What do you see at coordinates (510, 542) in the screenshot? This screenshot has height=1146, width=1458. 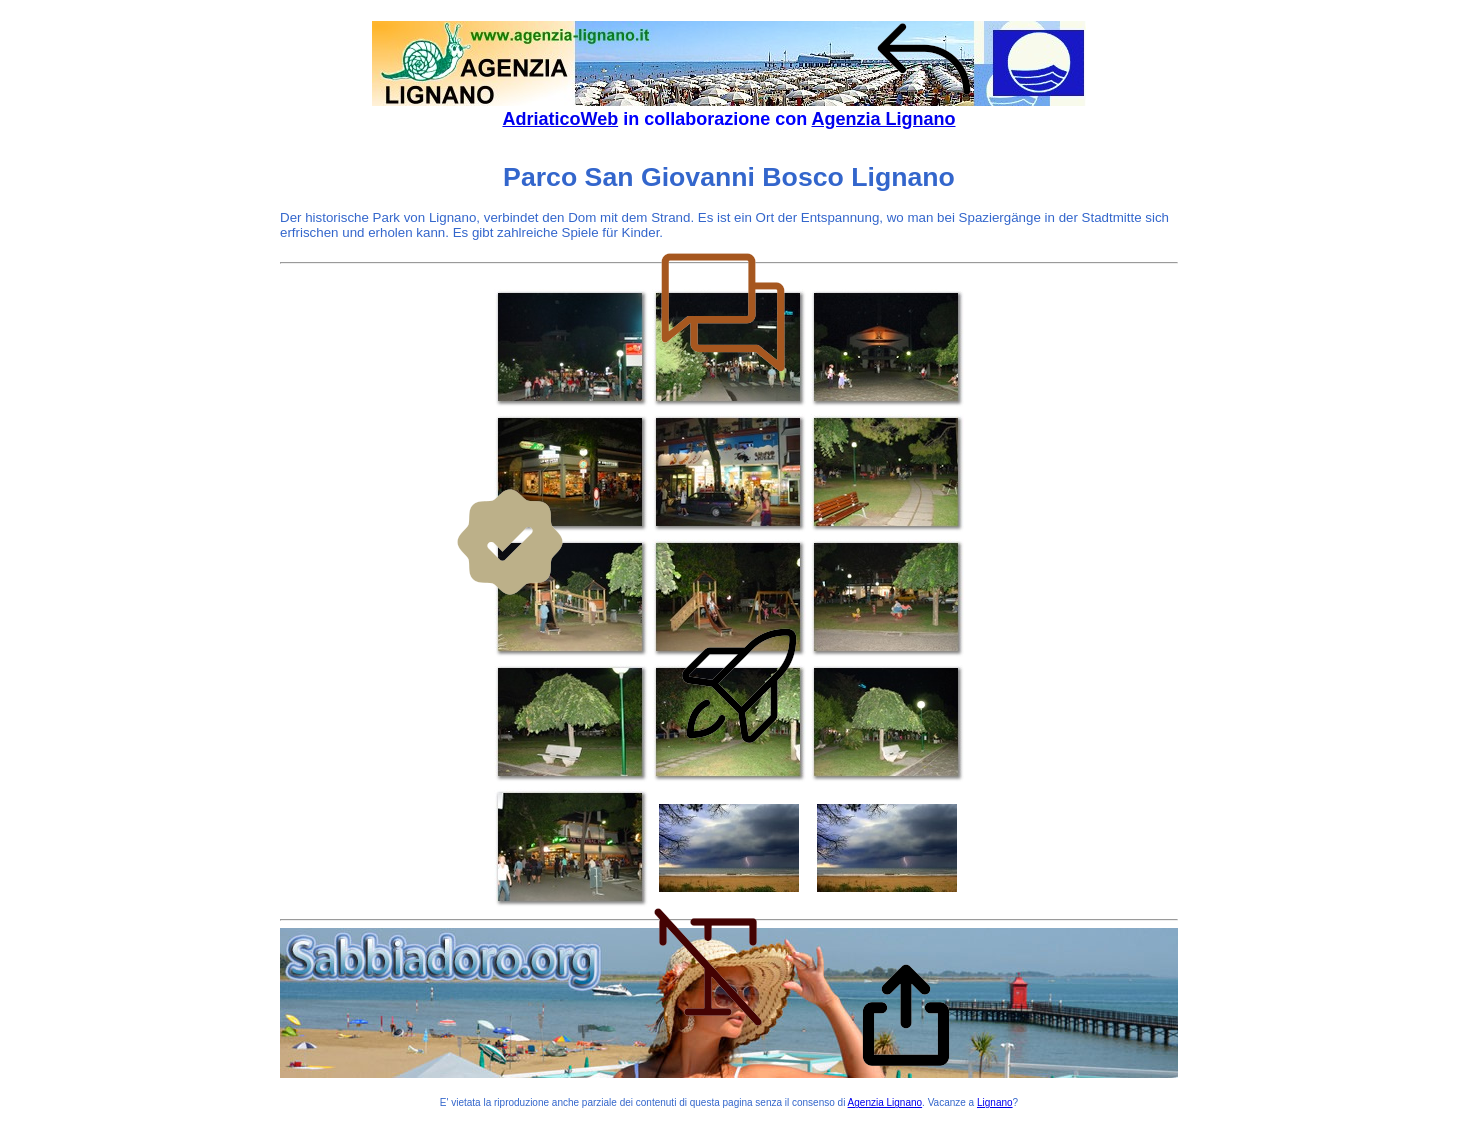 I see `indicates verified or authenticated status` at bounding box center [510, 542].